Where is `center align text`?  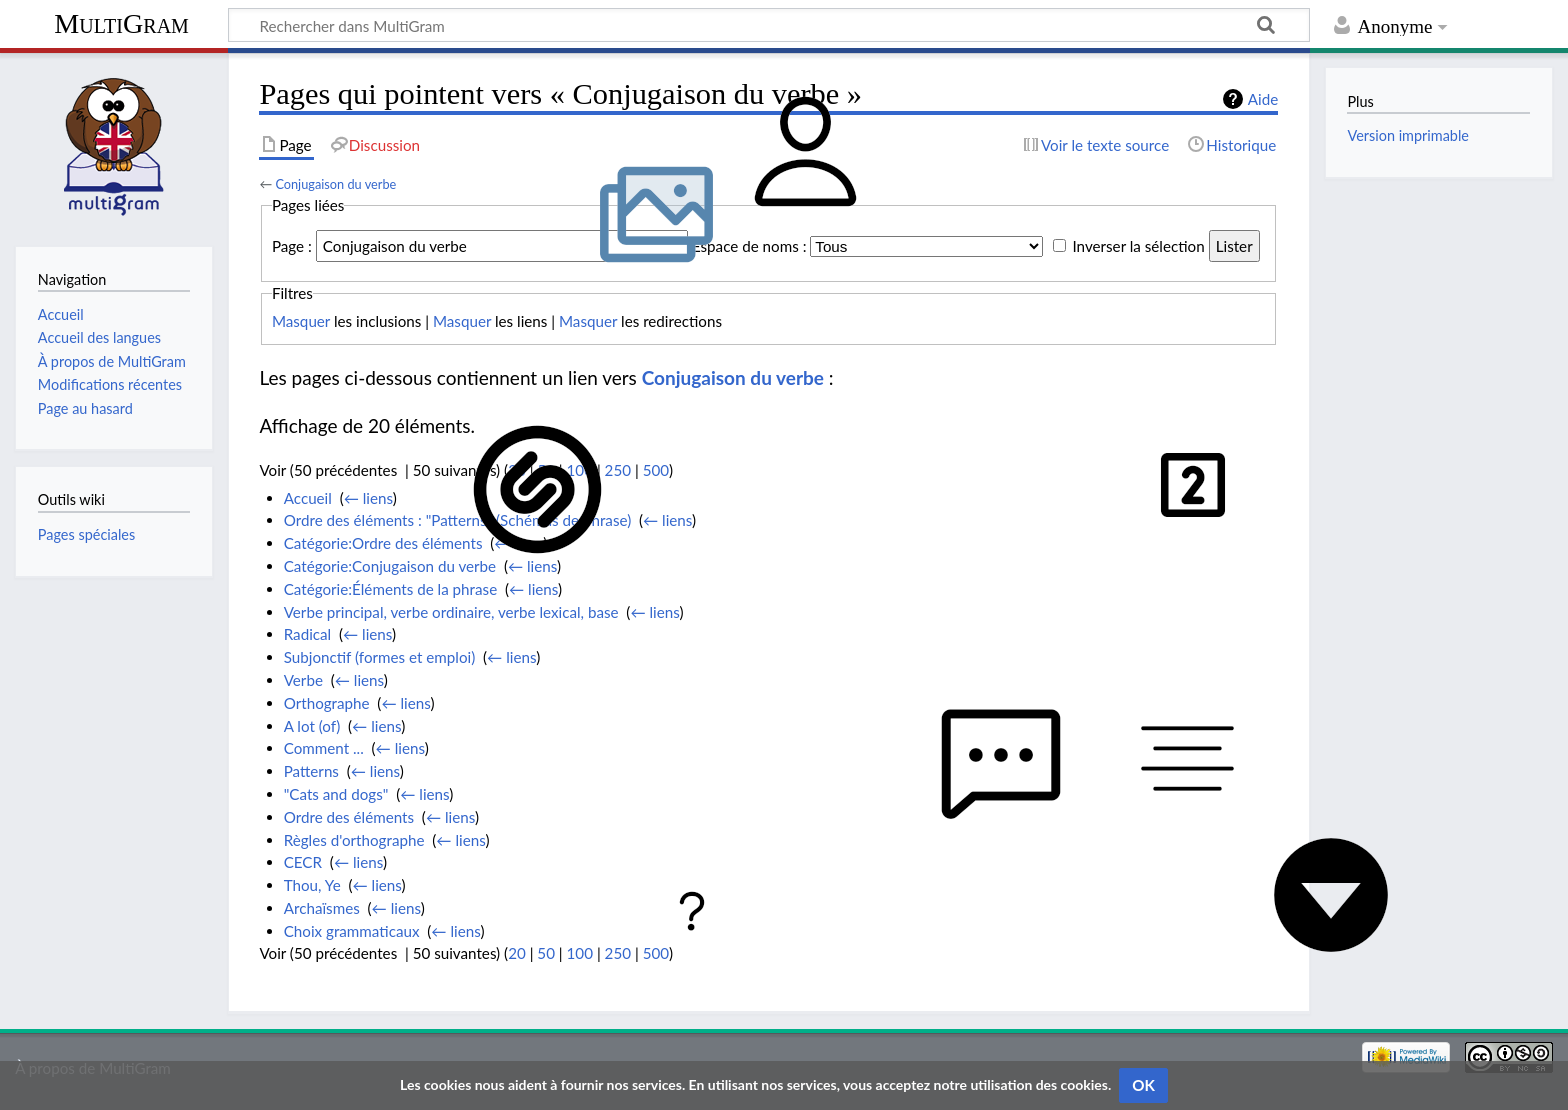
center align text is located at coordinates (1187, 760).